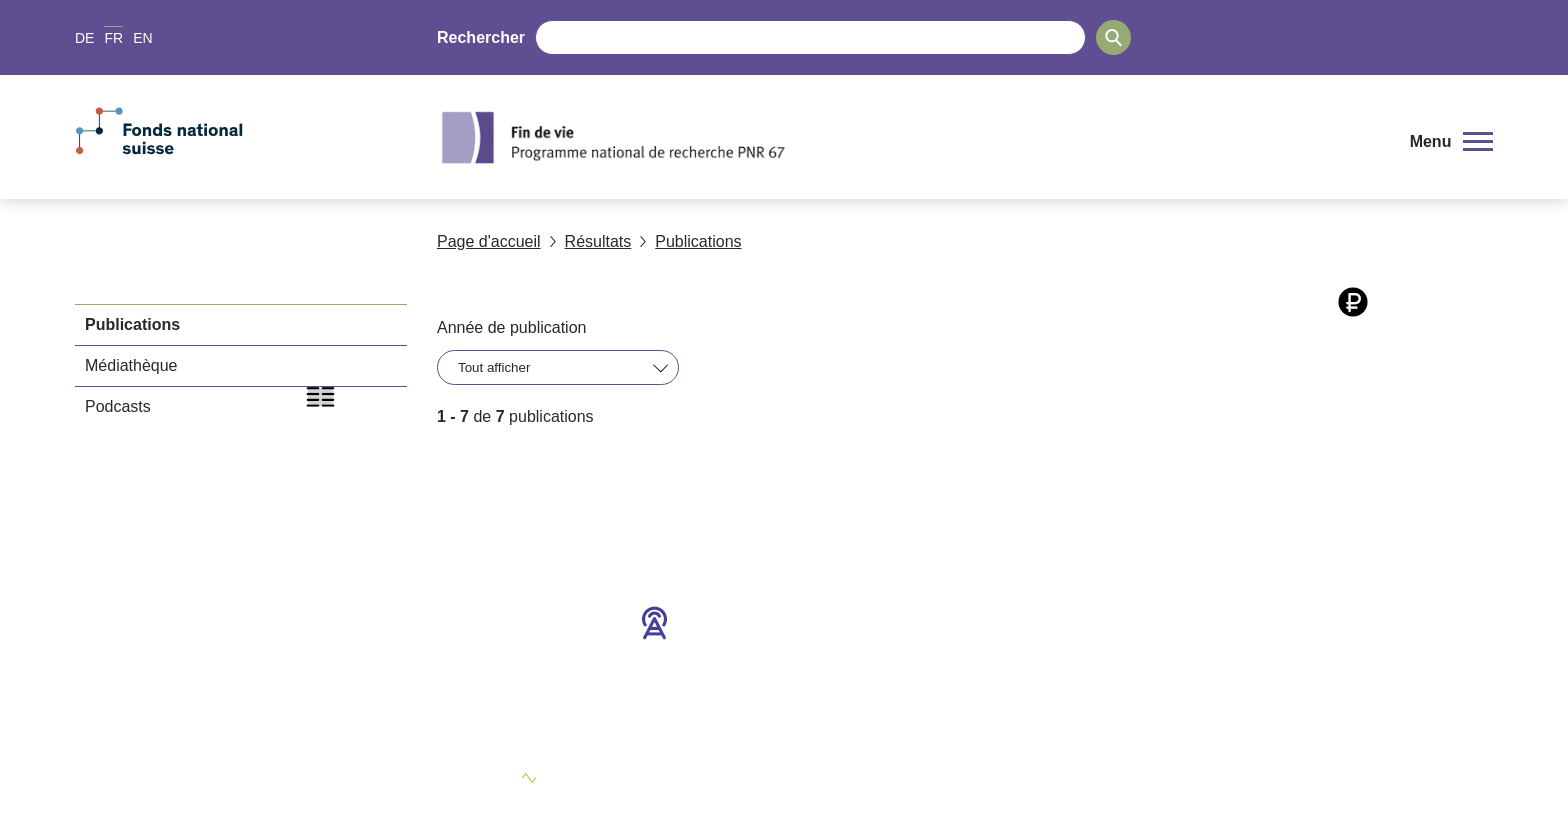  Describe the element at coordinates (529, 778) in the screenshot. I see `toggle triangle waveform in audio synthesizer` at that location.